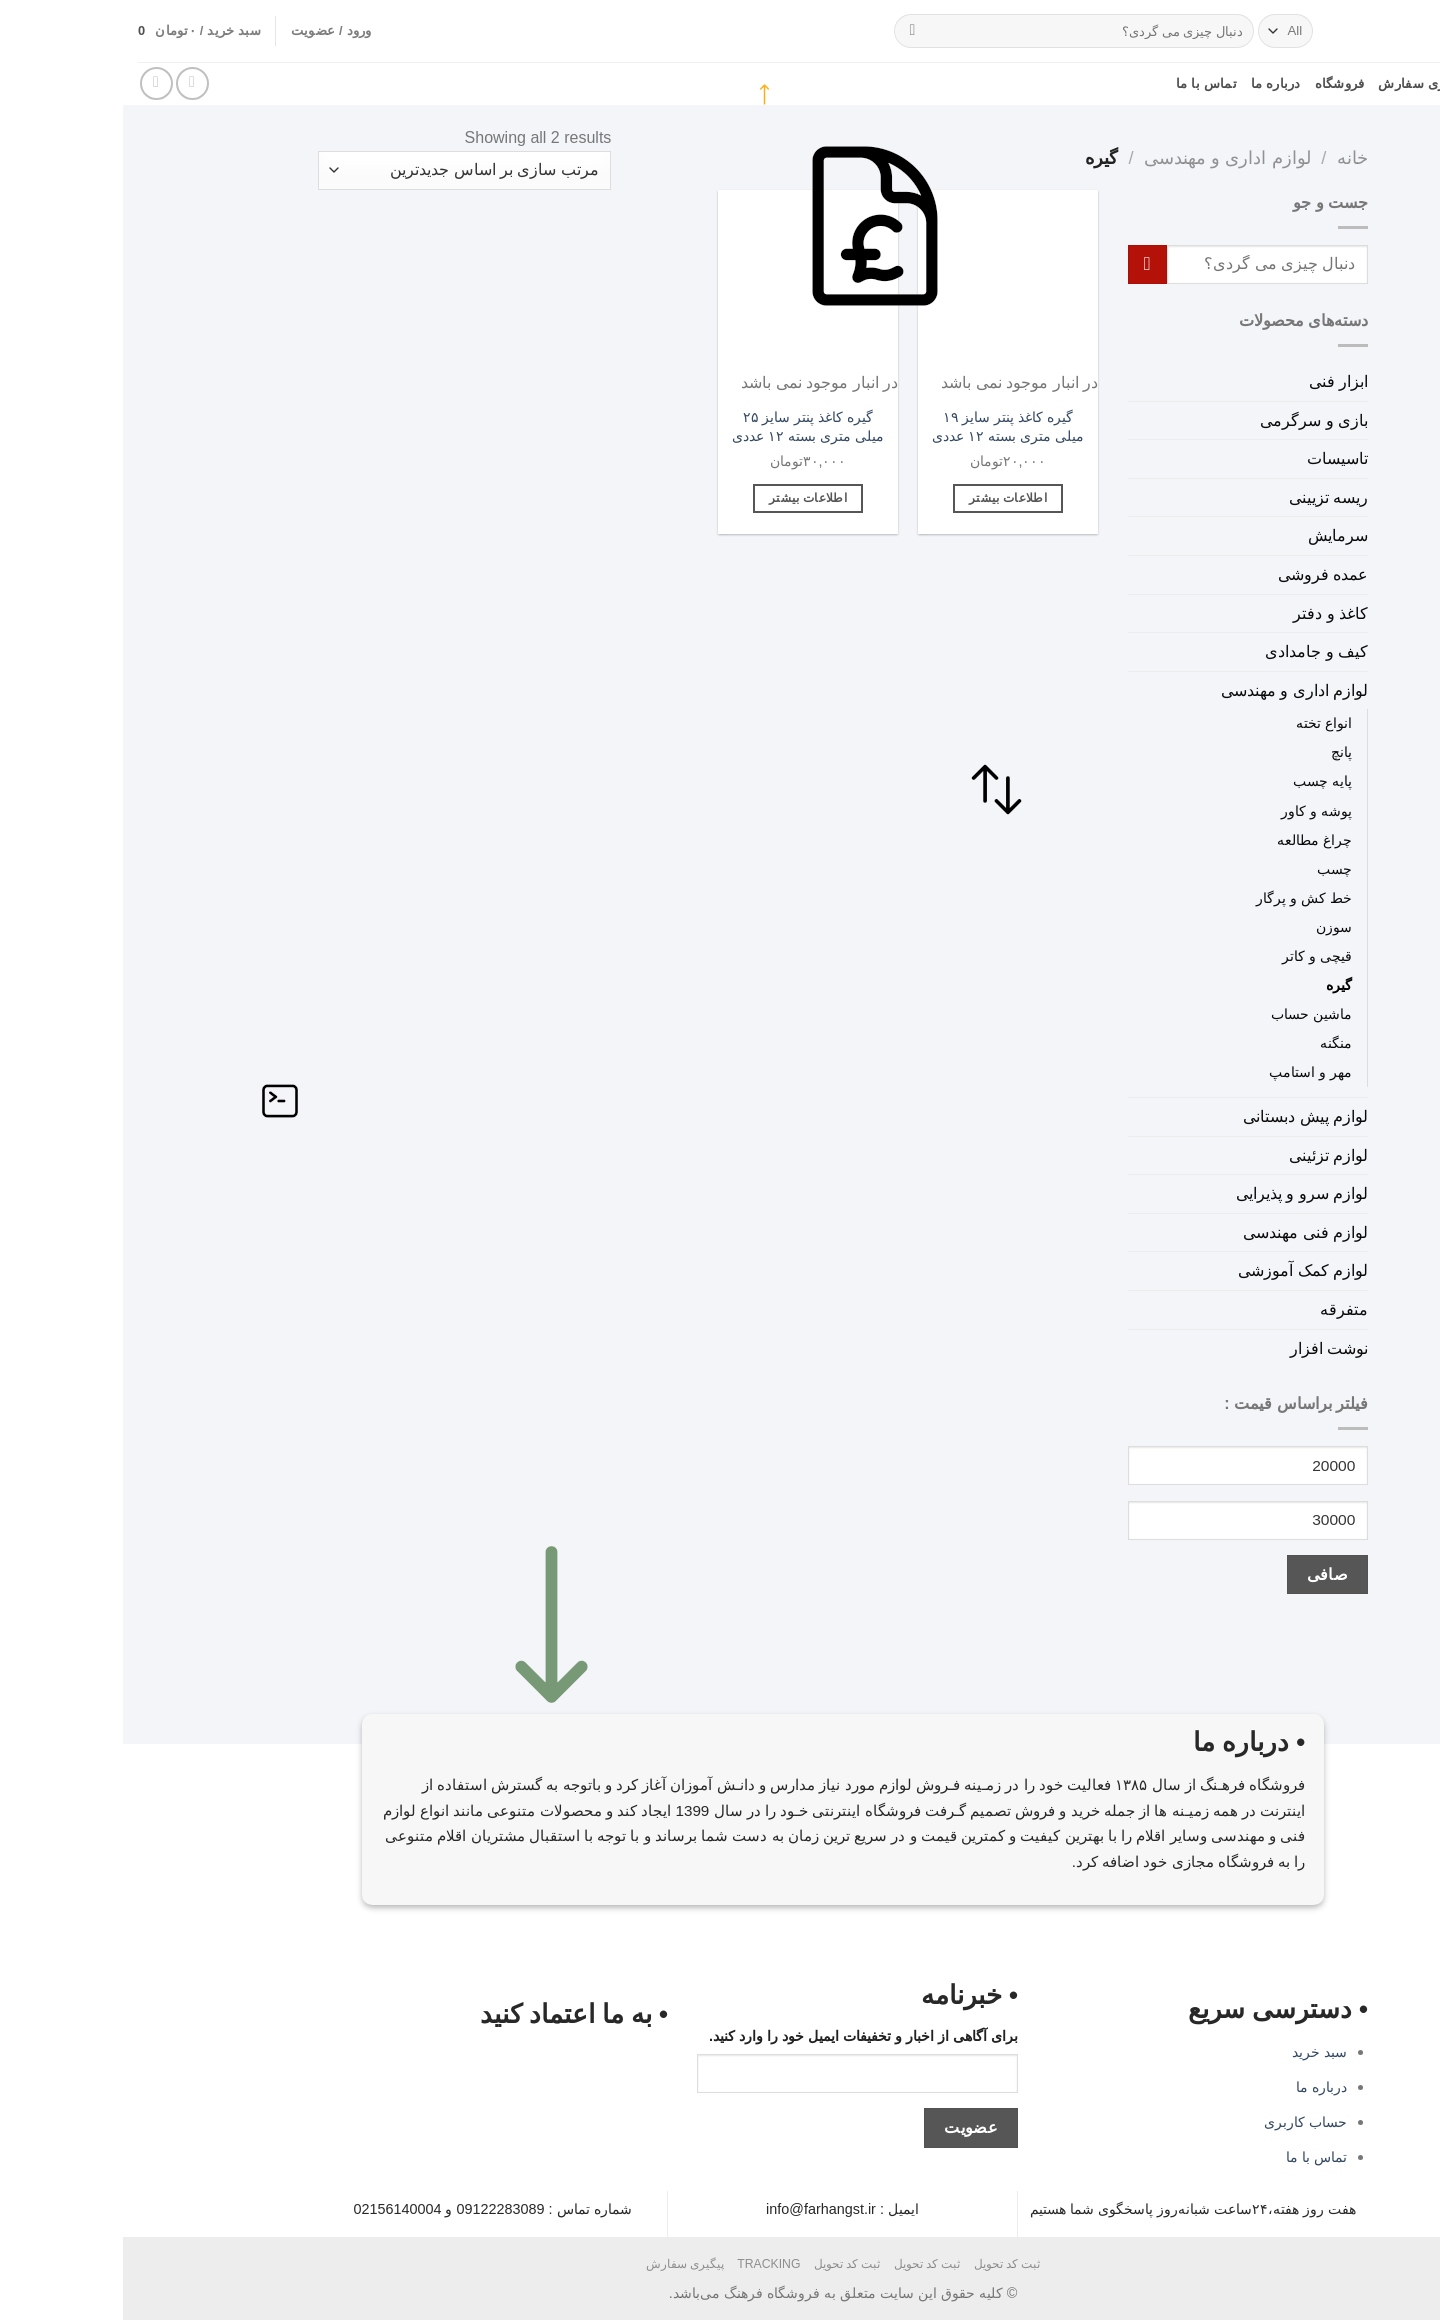 Image resolution: width=1440 pixels, height=2320 pixels. I want to click on view financial document in pounds, so click(875, 226).